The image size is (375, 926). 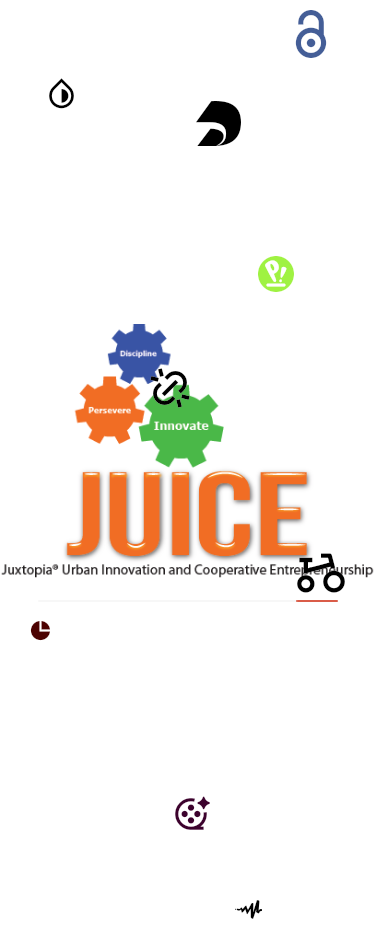 What do you see at coordinates (321, 573) in the screenshot?
I see `access bike rental or sharing services` at bounding box center [321, 573].